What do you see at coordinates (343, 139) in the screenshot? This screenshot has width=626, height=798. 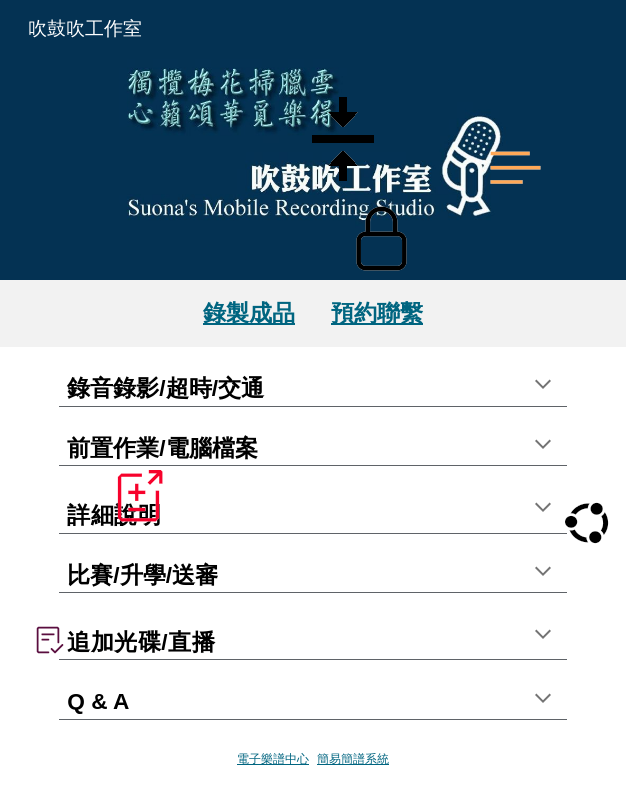 I see `vertically center align selected content` at bounding box center [343, 139].